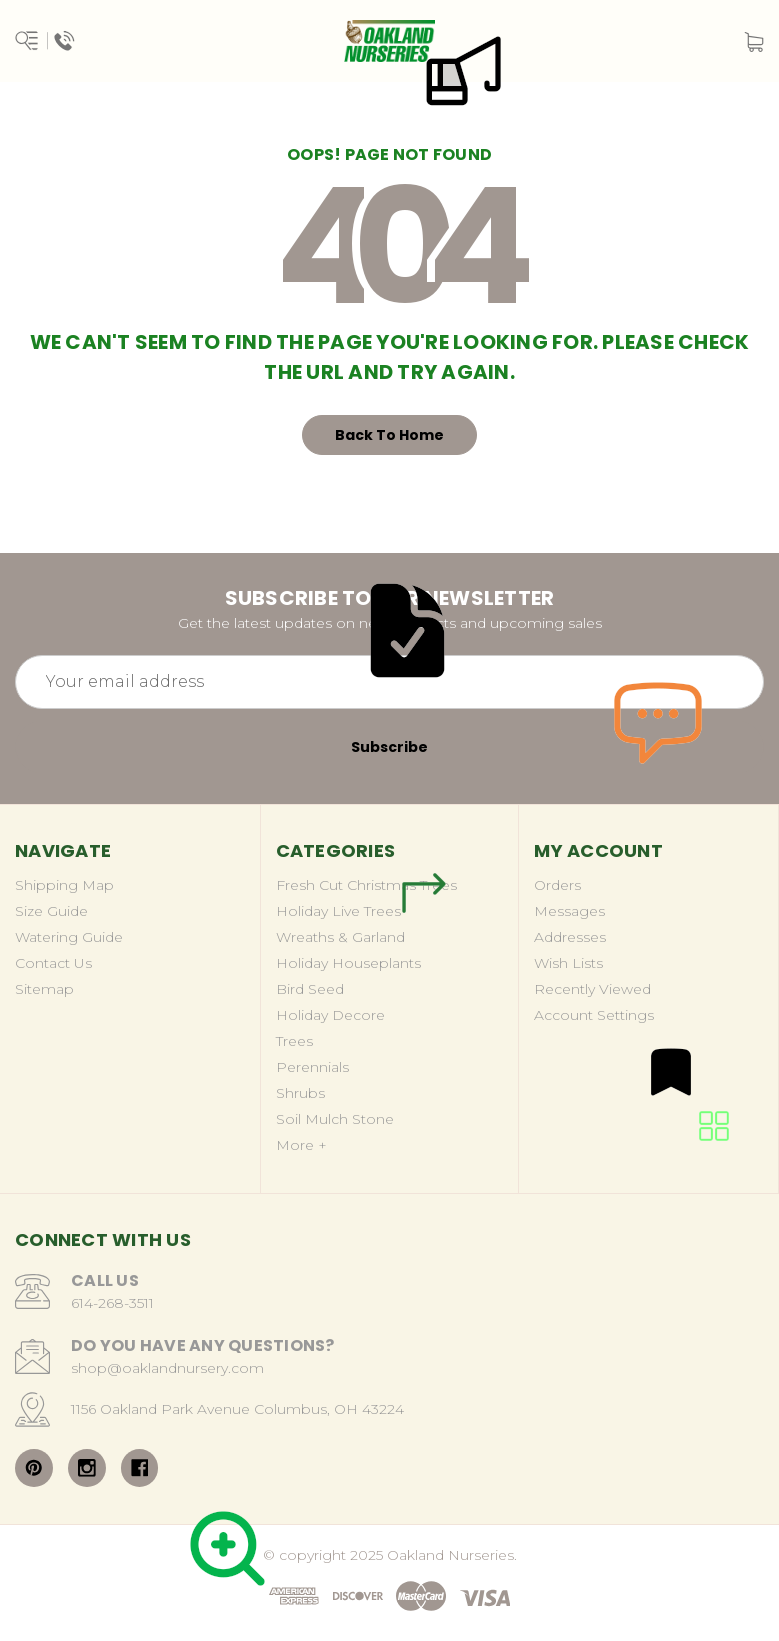 This screenshot has width=779, height=1641. I want to click on open chat or messaging, so click(658, 723).